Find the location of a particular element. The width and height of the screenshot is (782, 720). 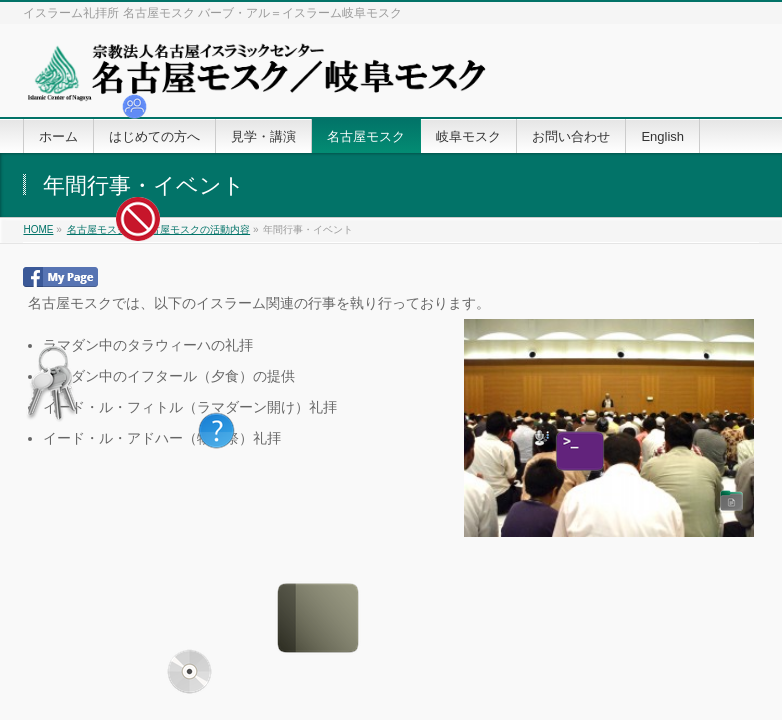

access user account and personal settings is located at coordinates (134, 106).